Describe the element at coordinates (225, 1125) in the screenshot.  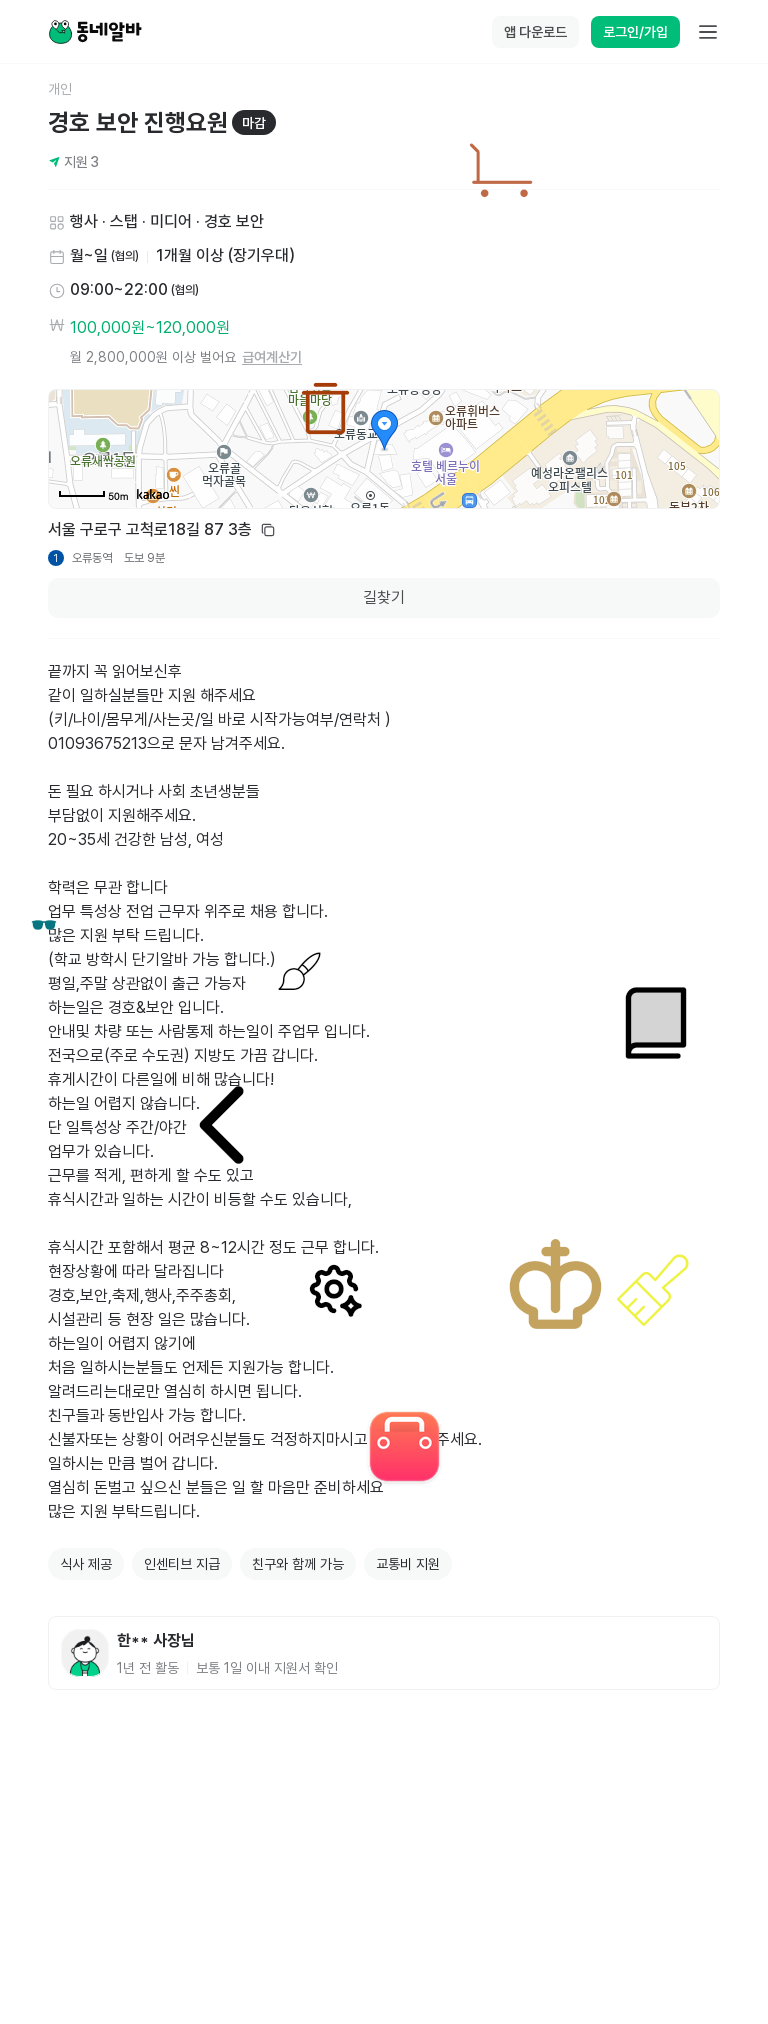
I see `go back to the previous screen` at that location.